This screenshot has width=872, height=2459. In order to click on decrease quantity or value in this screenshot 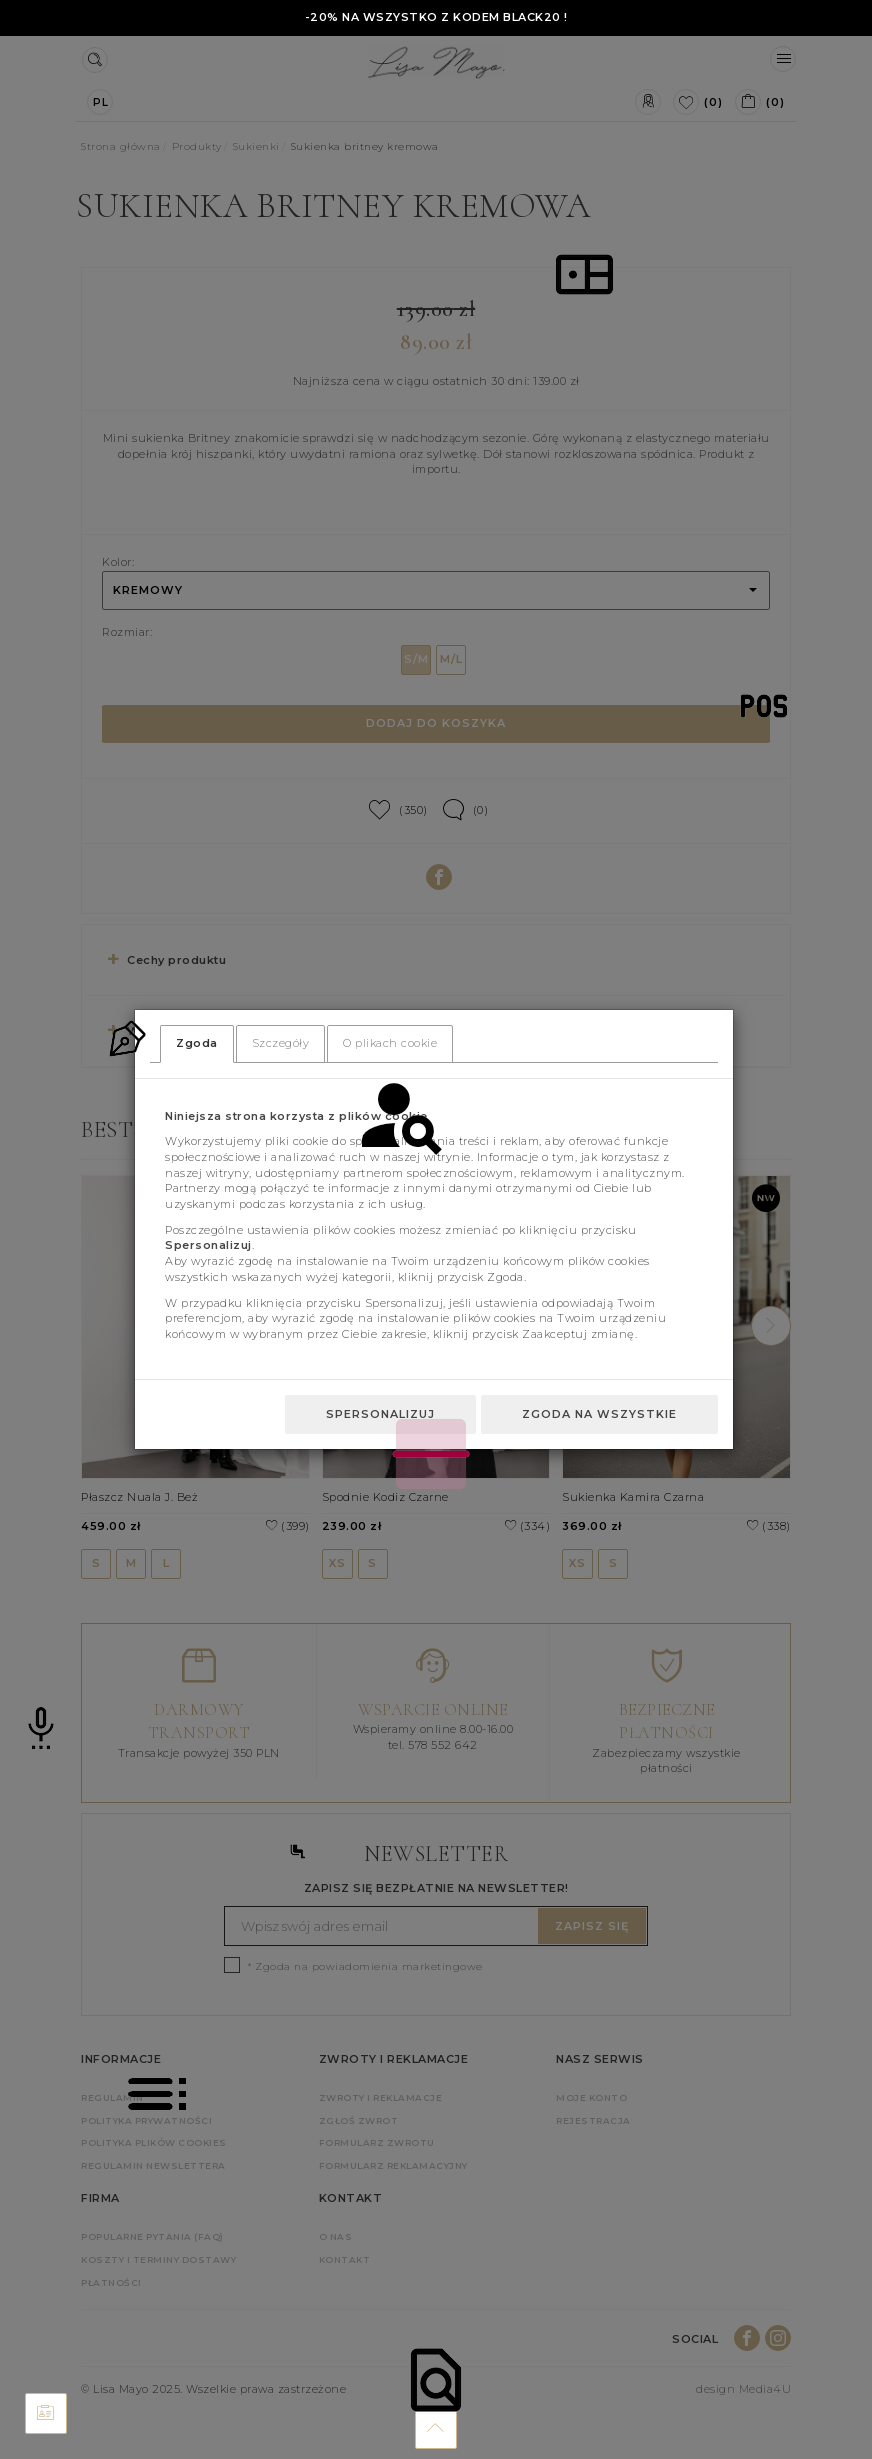, I will do `click(431, 1454)`.